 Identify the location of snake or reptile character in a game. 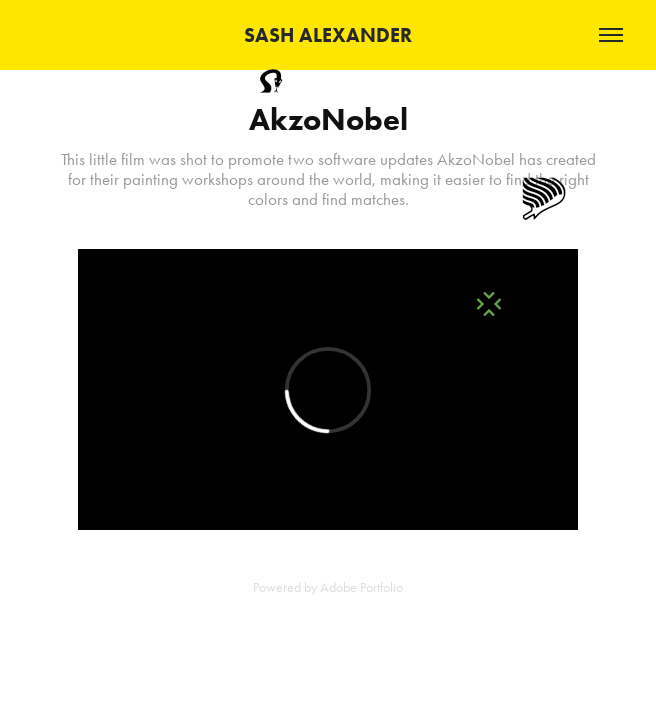
(271, 81).